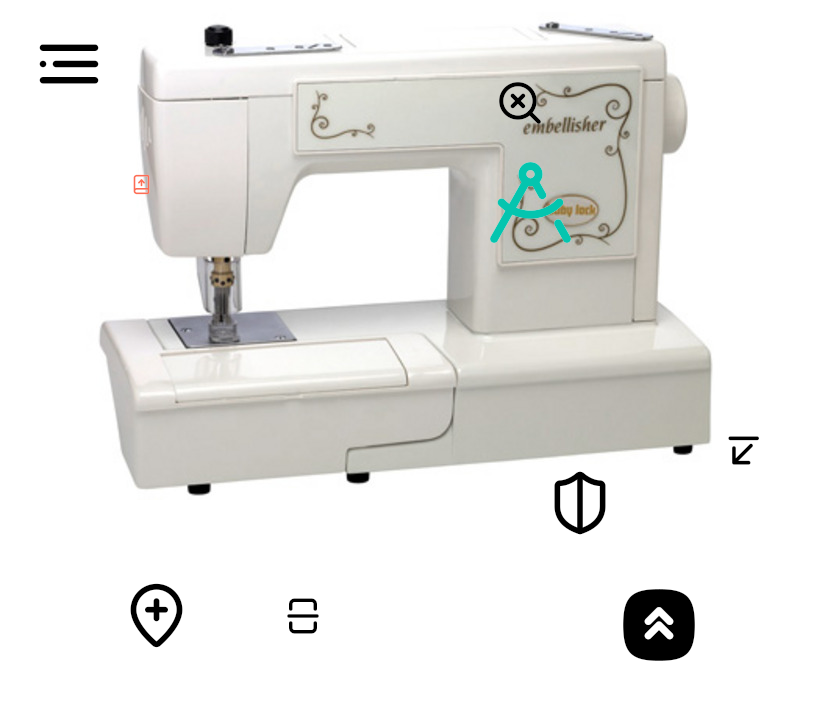 This screenshot has width=815, height=720. Describe the element at coordinates (530, 202) in the screenshot. I see `access design or drawing tools` at that location.